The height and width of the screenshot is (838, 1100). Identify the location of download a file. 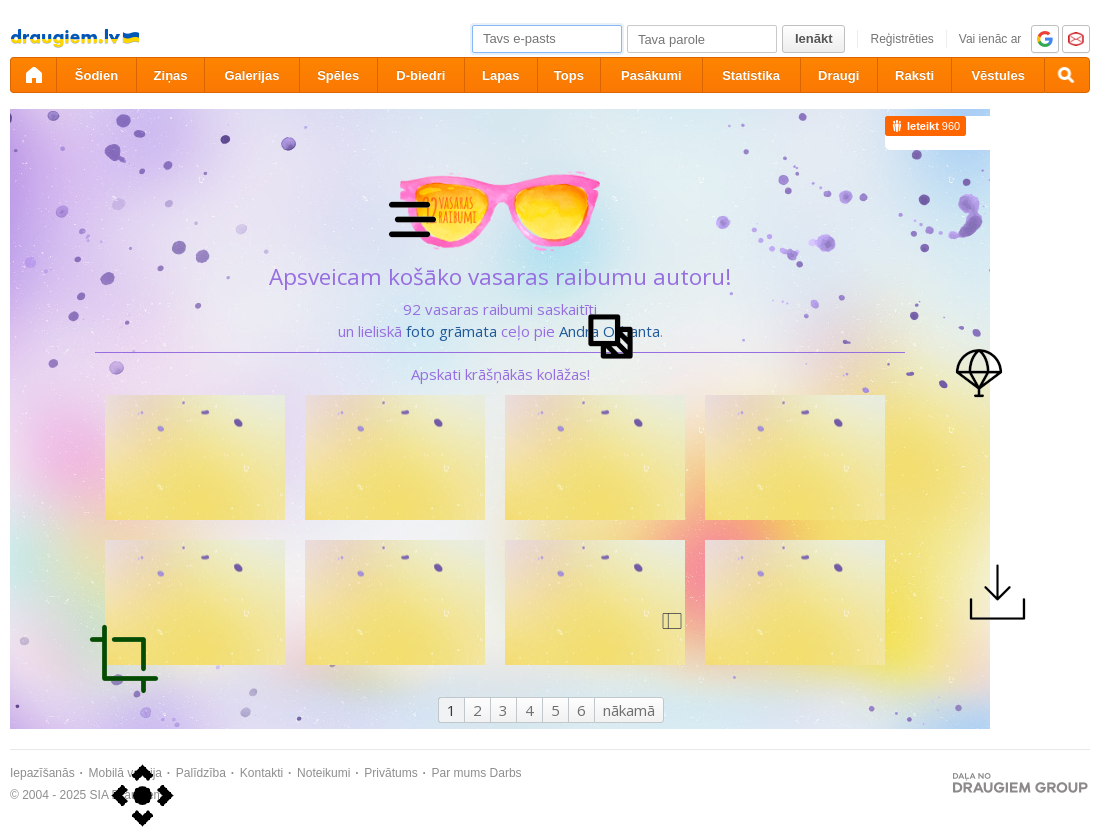
(997, 594).